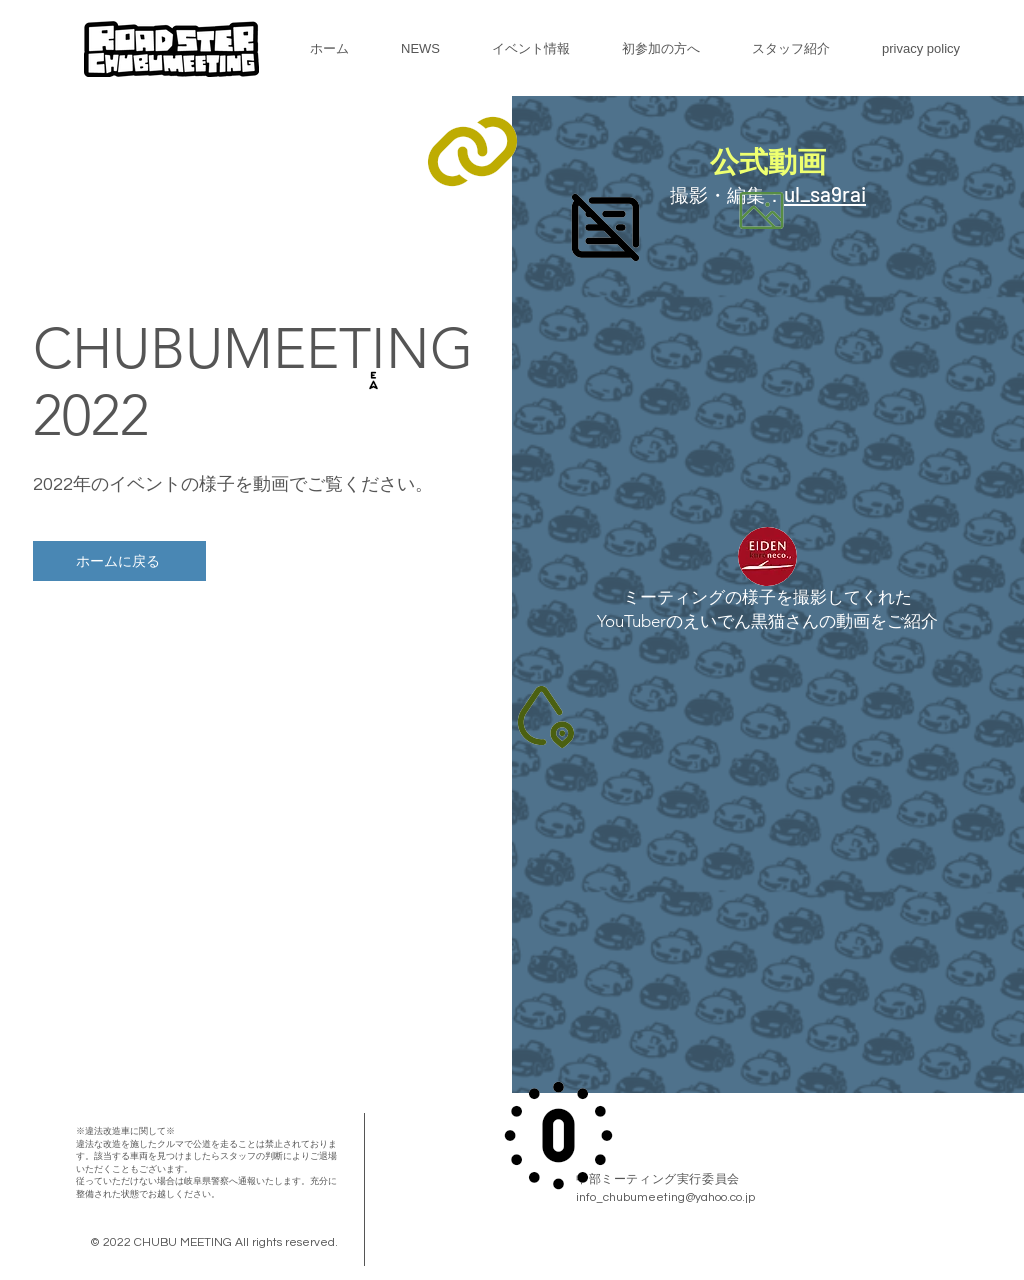  I want to click on view water source location, so click(541, 715).